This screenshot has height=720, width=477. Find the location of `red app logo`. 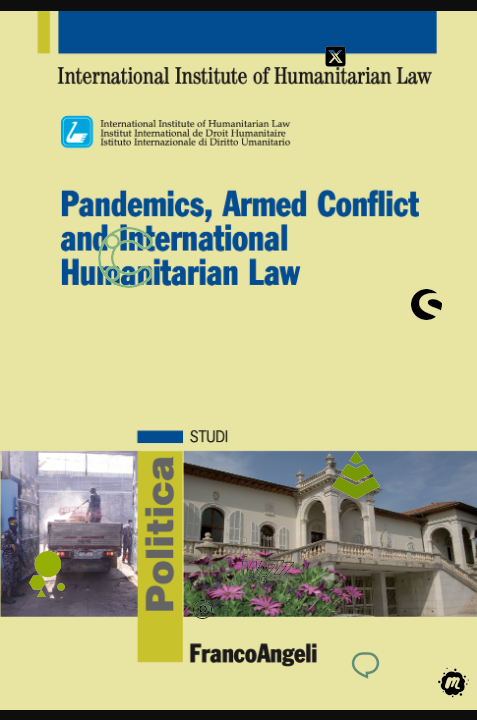

red app logo is located at coordinates (356, 475).